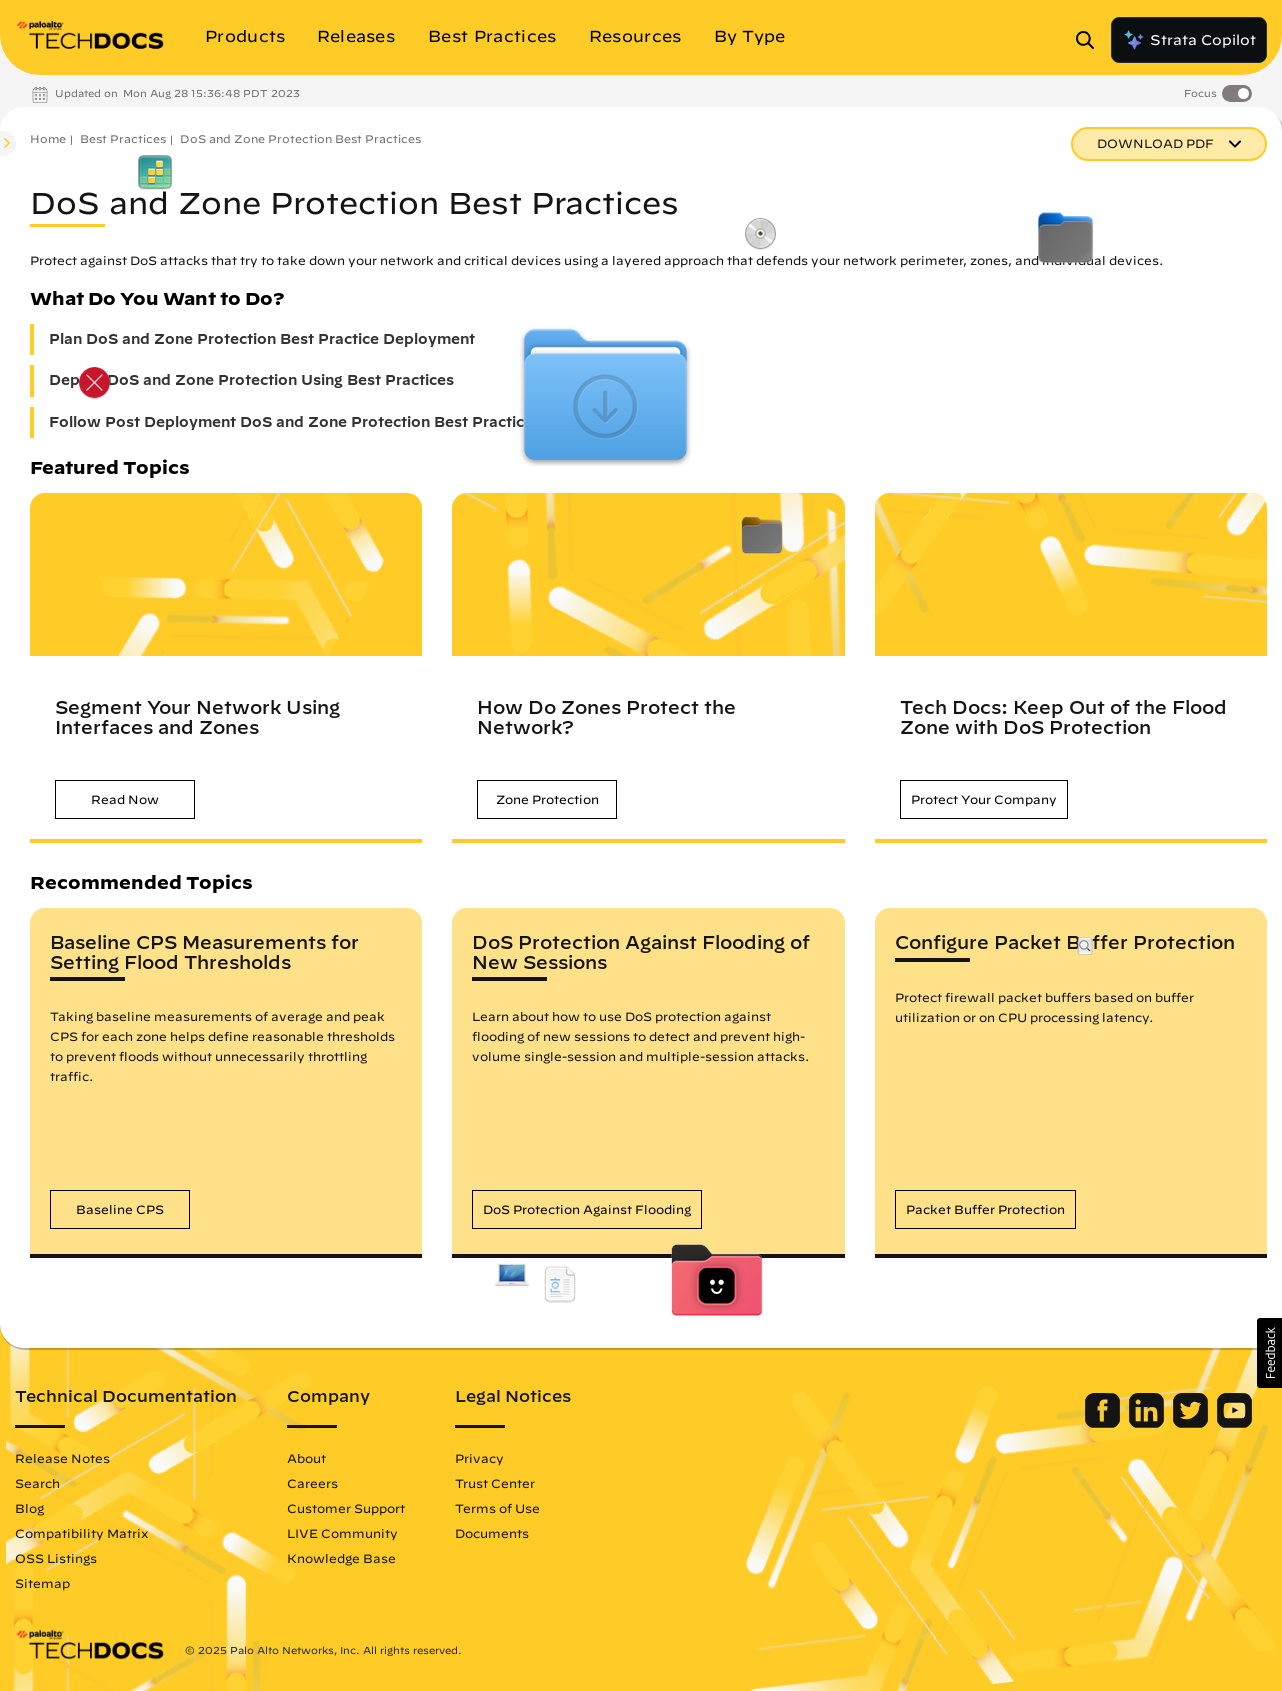  I want to click on indicates an Insync synchronization error, so click(94, 382).